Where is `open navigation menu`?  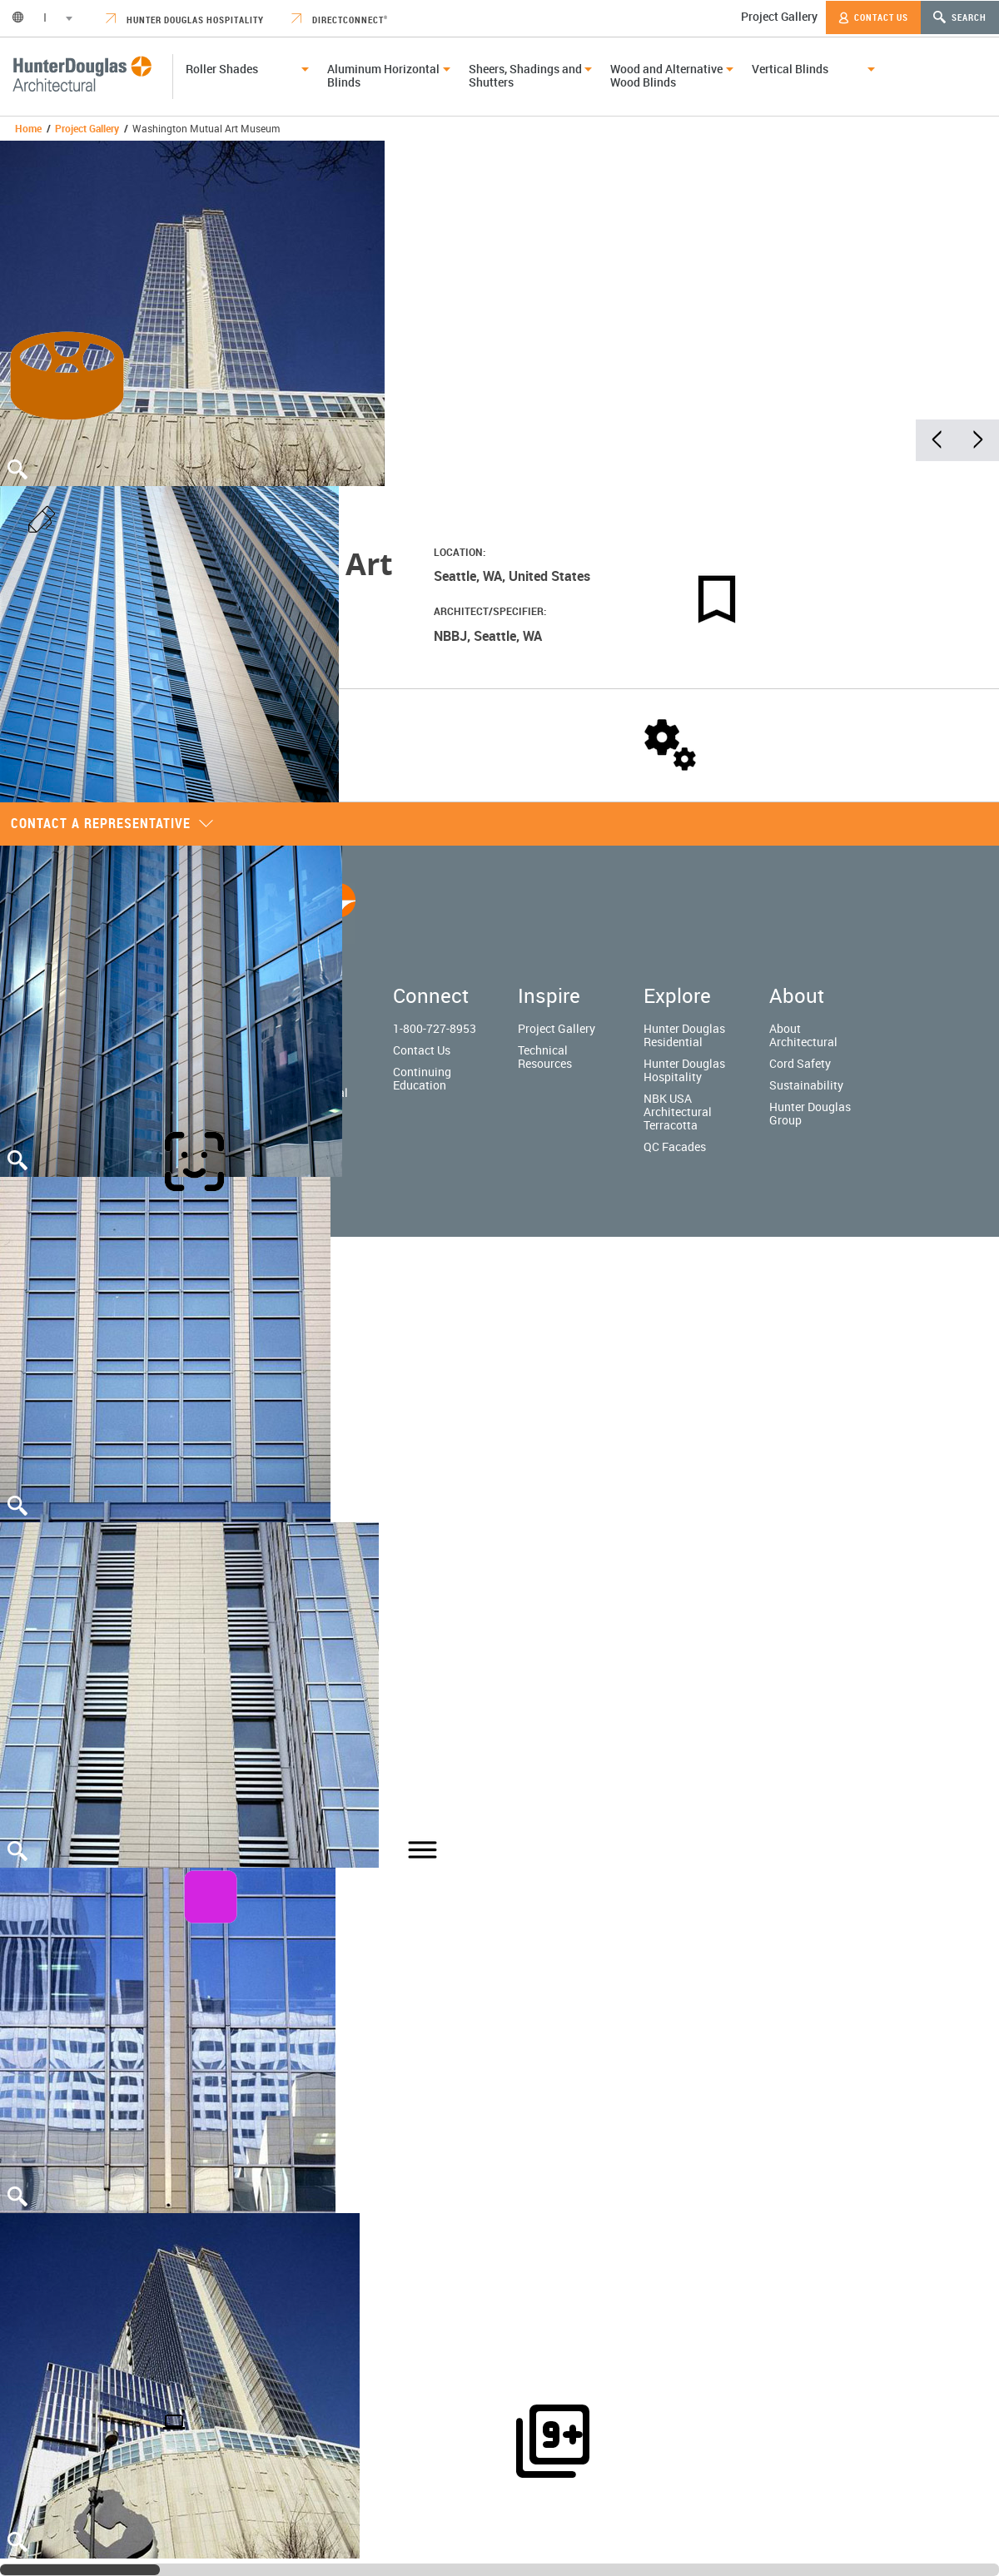 open navigation menu is located at coordinates (422, 1849).